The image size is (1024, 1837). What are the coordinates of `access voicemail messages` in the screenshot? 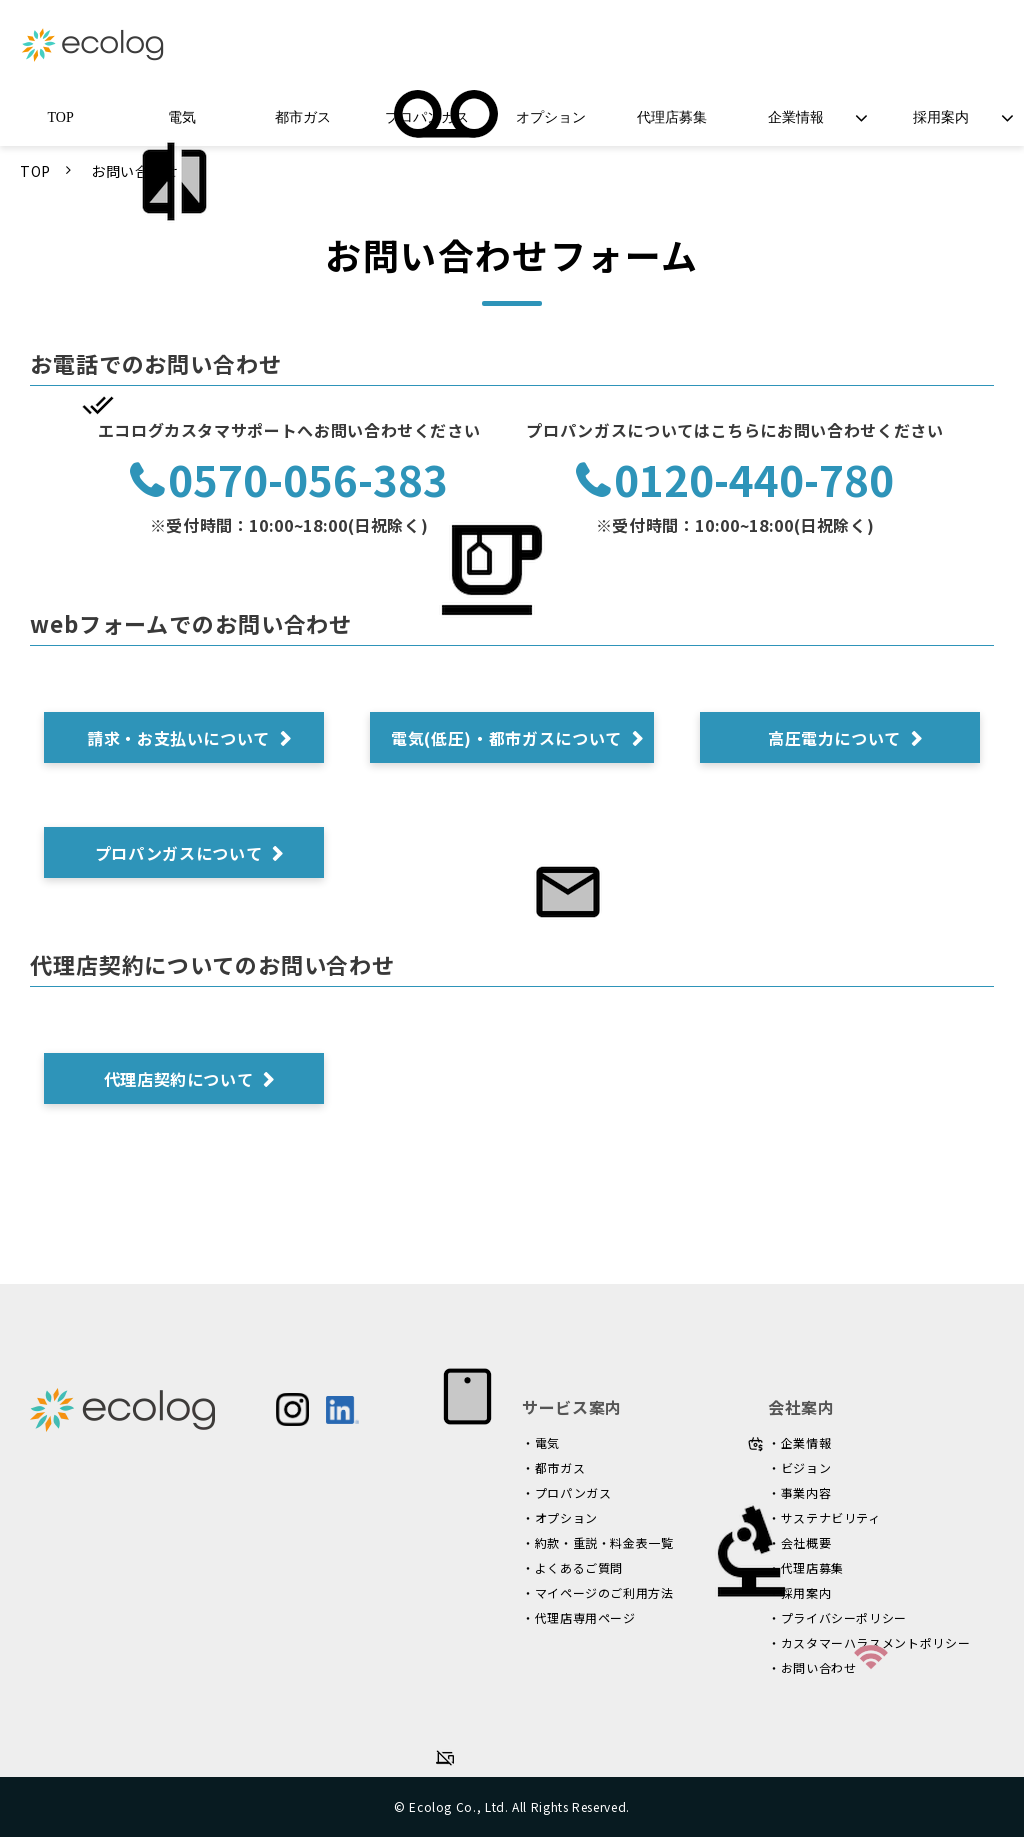 It's located at (446, 116).